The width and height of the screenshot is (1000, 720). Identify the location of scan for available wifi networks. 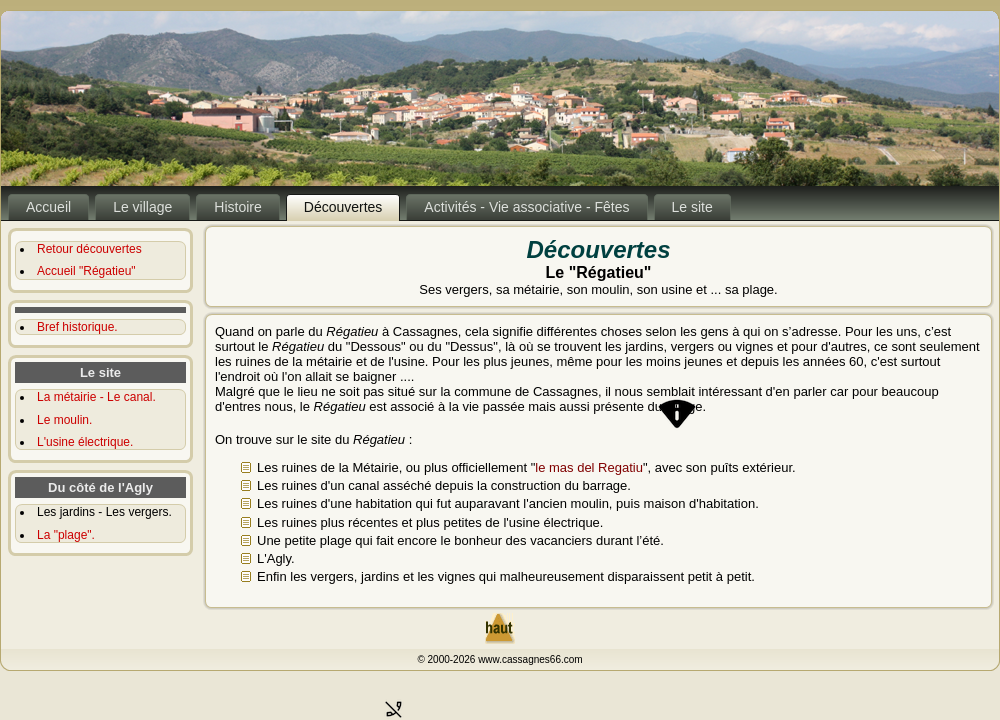
(677, 414).